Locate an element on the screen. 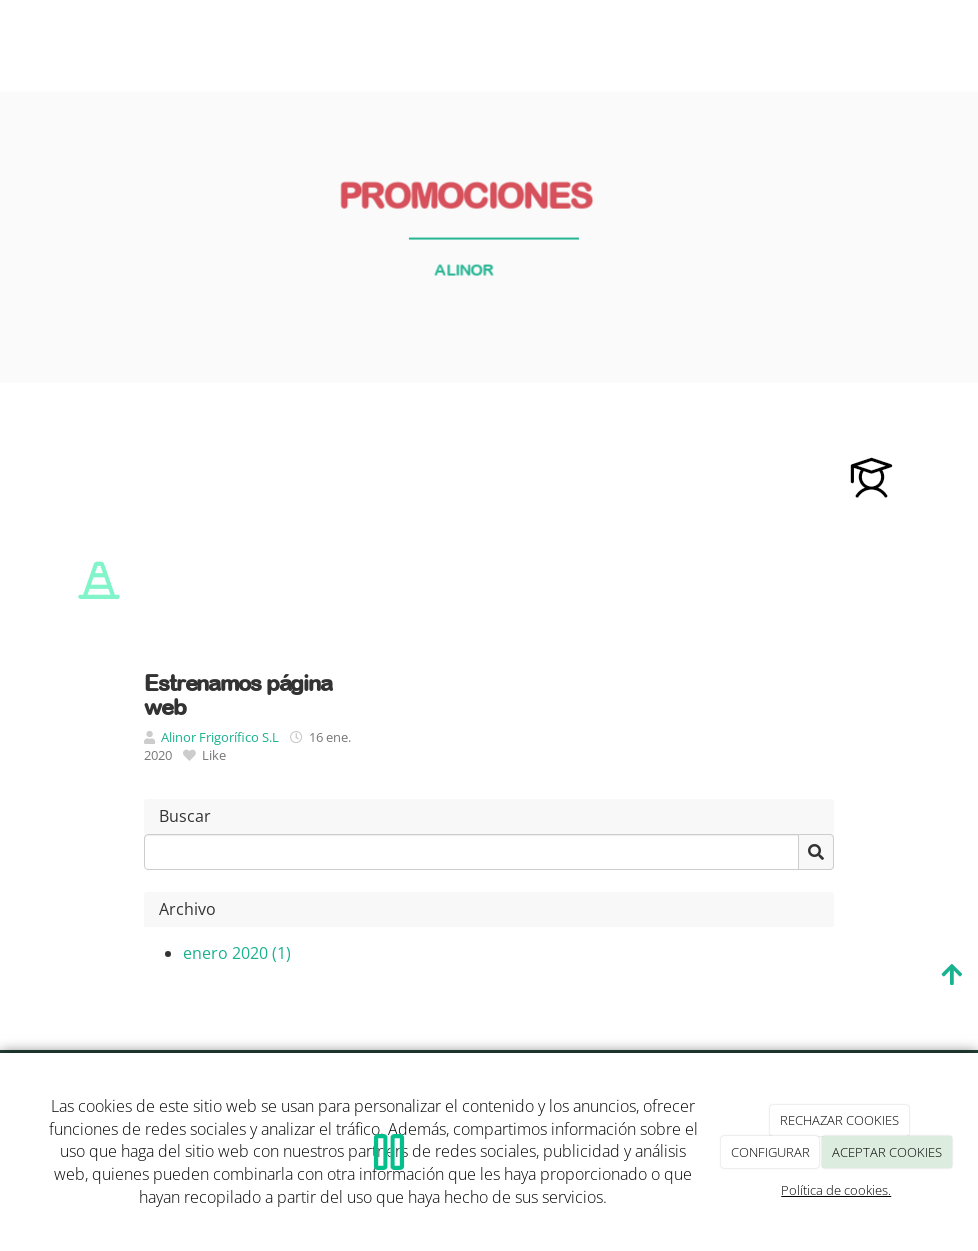  switch to column view layout is located at coordinates (389, 1152).